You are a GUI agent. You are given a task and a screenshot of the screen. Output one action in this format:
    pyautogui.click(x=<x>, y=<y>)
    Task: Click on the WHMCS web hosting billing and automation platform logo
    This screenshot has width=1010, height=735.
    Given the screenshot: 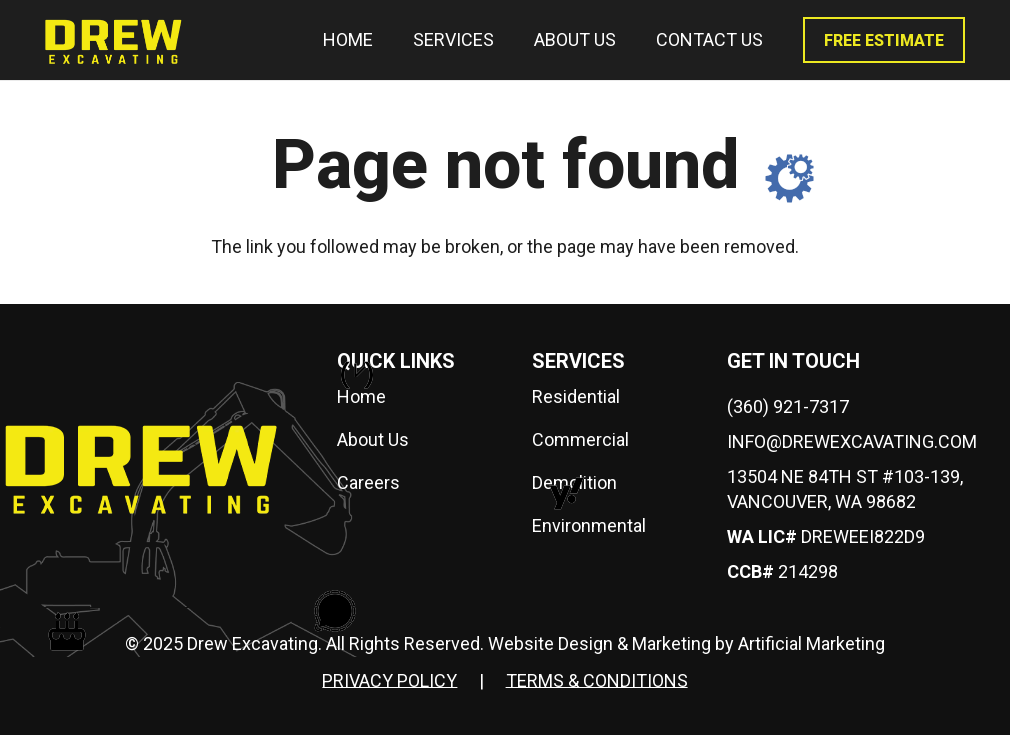 What is the action you would take?
    pyautogui.click(x=789, y=178)
    